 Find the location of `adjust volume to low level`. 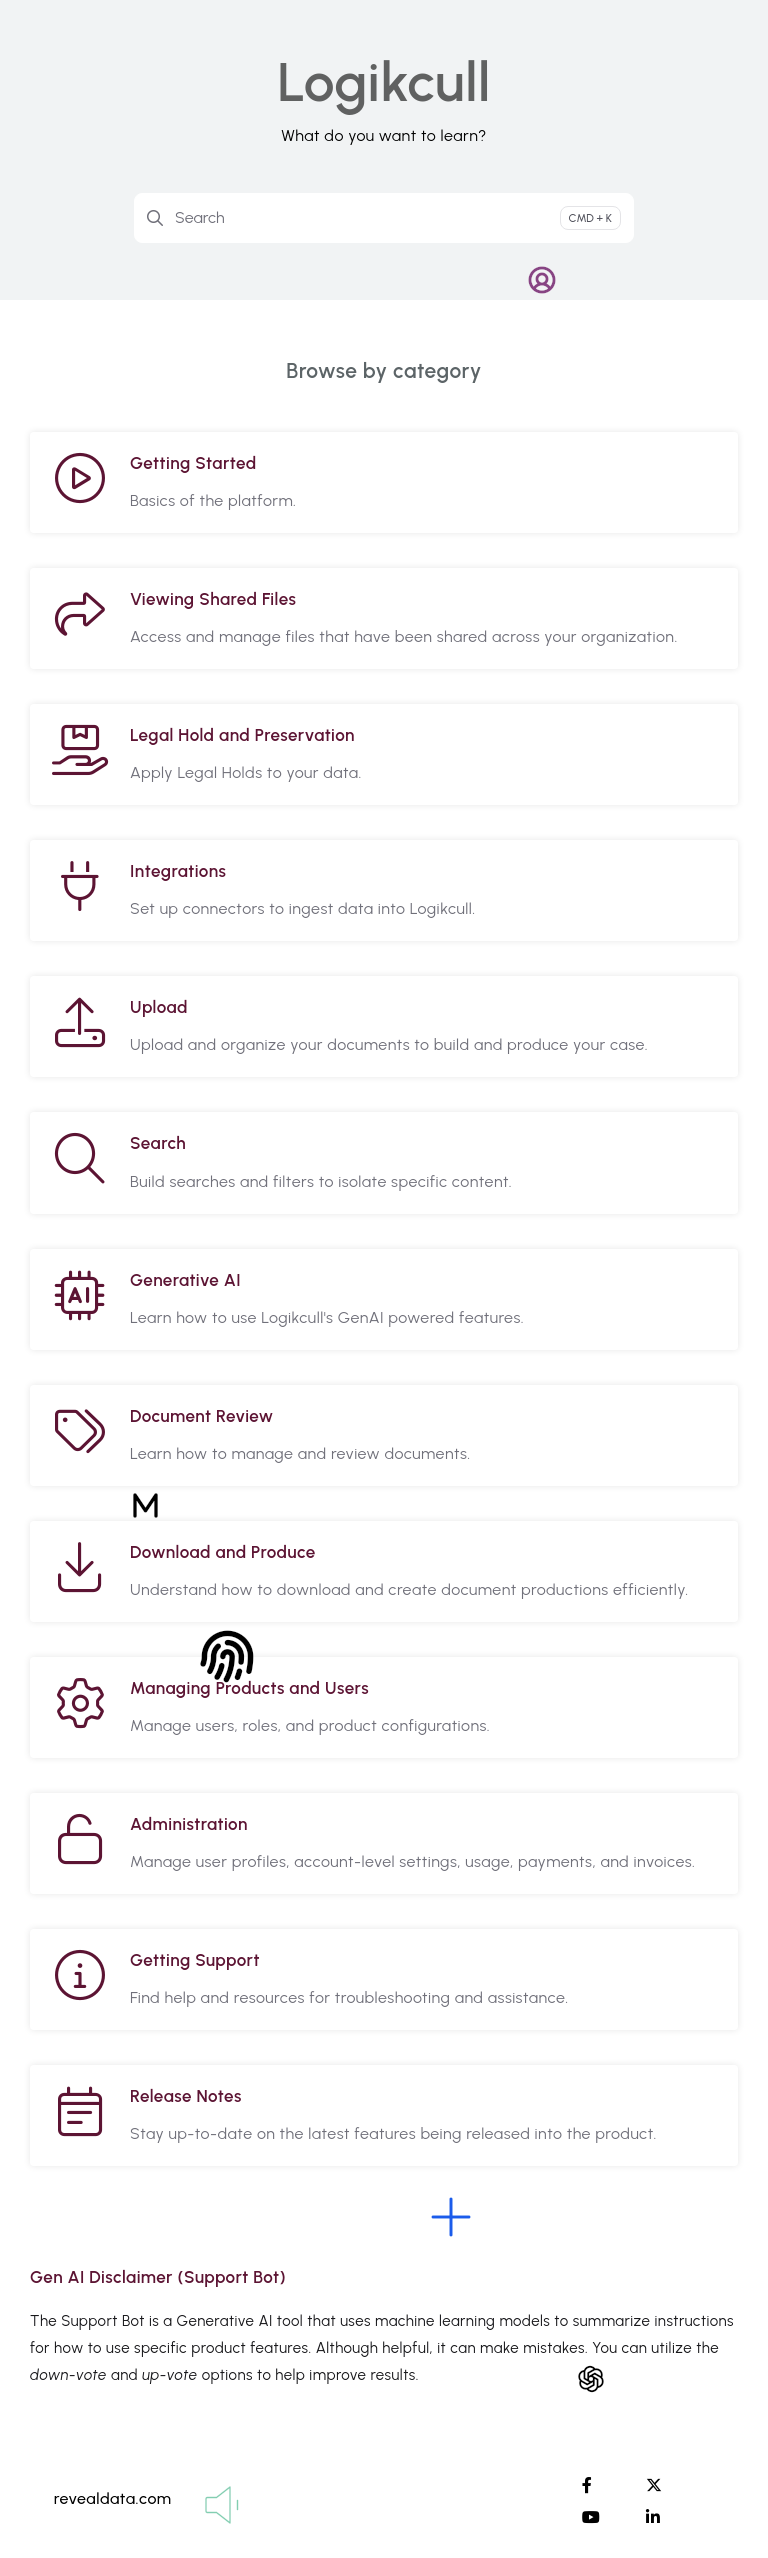

adjust volume to low level is located at coordinates (224, 2505).